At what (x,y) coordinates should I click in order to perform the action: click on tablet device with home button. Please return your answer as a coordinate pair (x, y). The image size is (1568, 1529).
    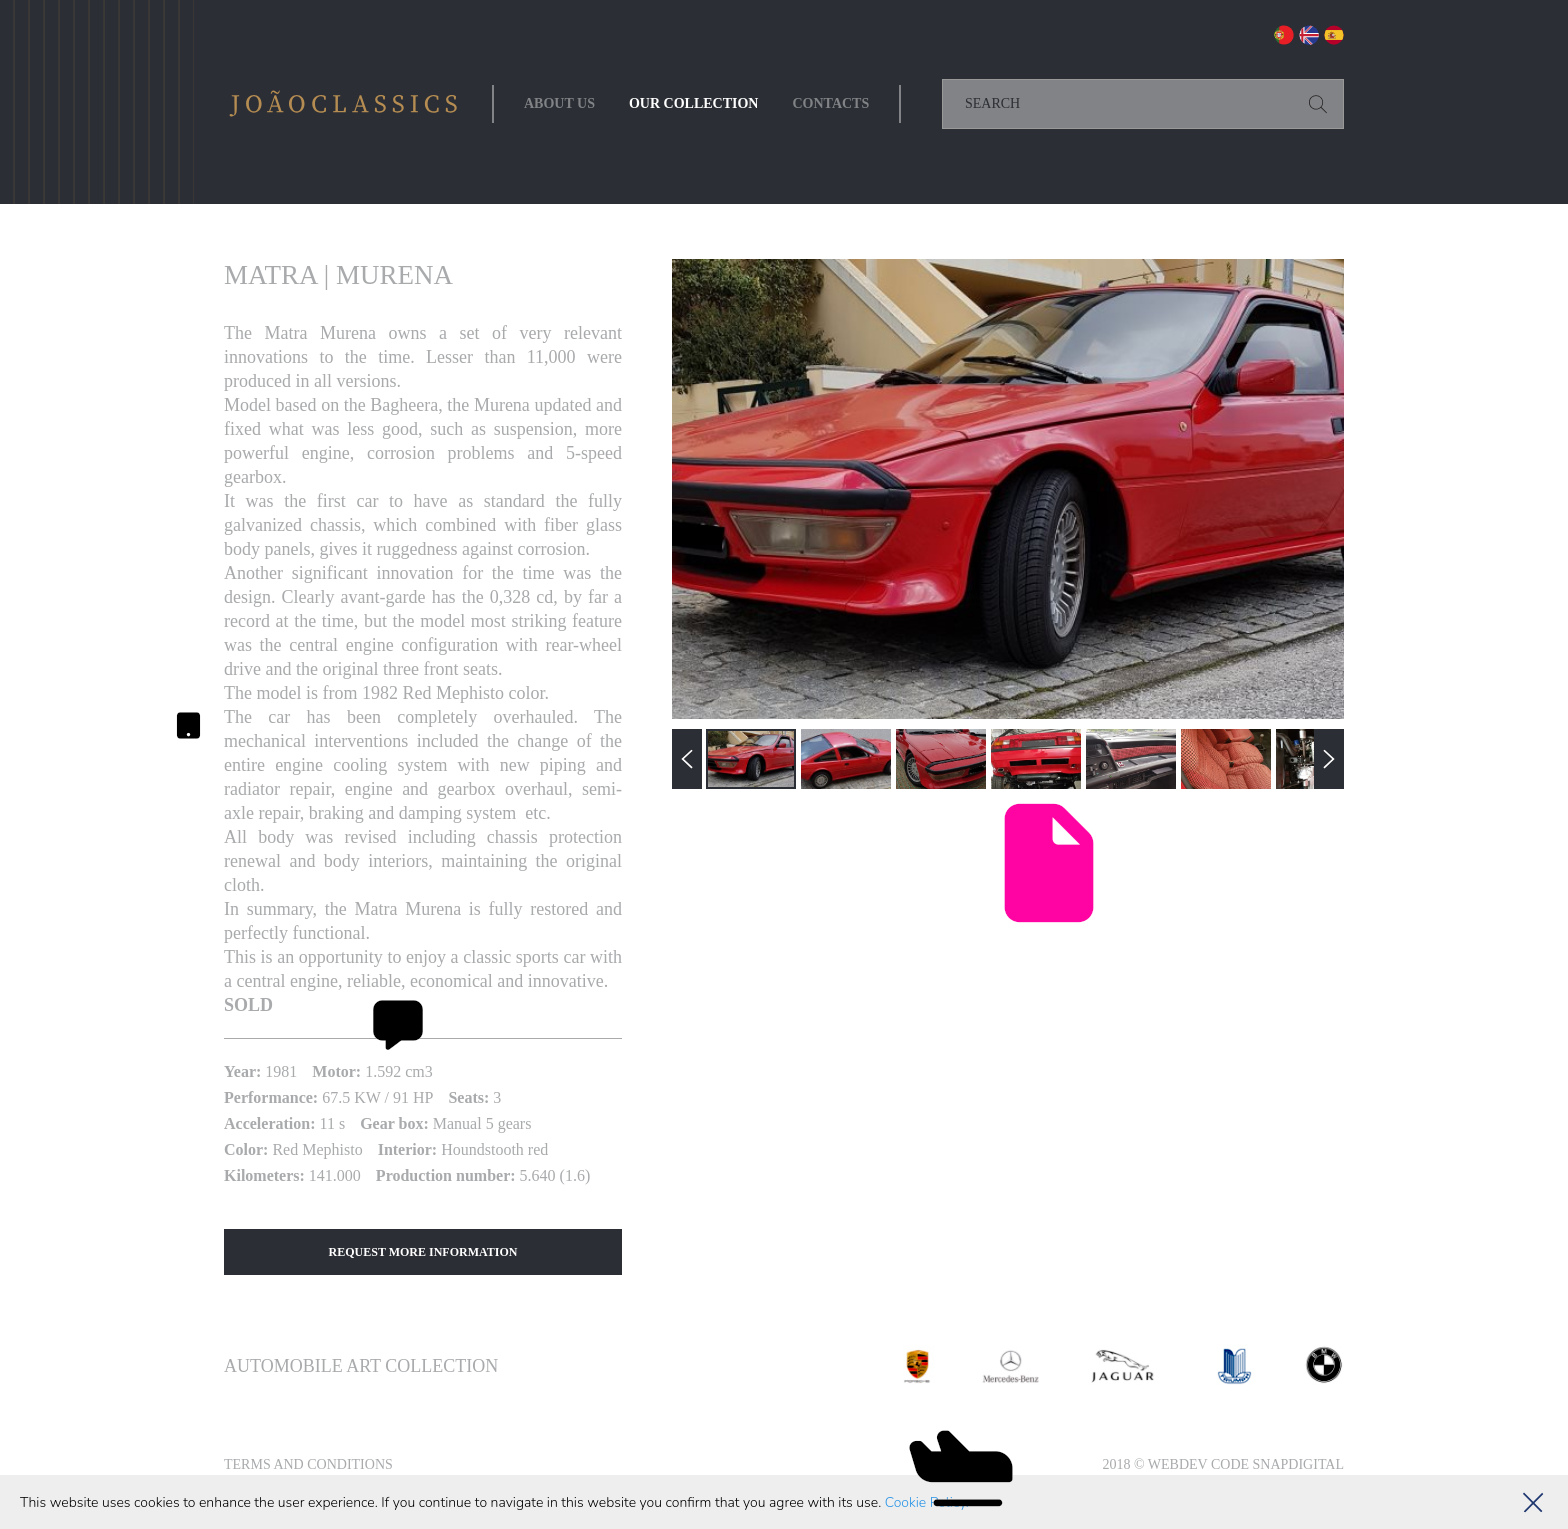
    Looking at the image, I should click on (188, 725).